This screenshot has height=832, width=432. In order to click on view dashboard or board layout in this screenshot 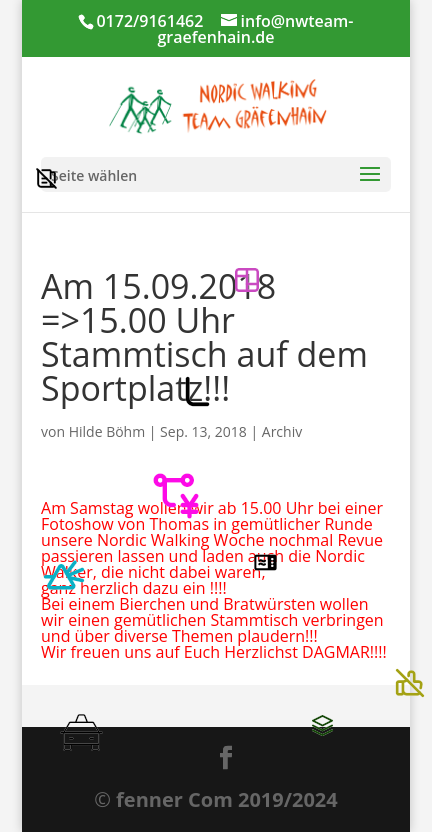, I will do `click(247, 280)`.